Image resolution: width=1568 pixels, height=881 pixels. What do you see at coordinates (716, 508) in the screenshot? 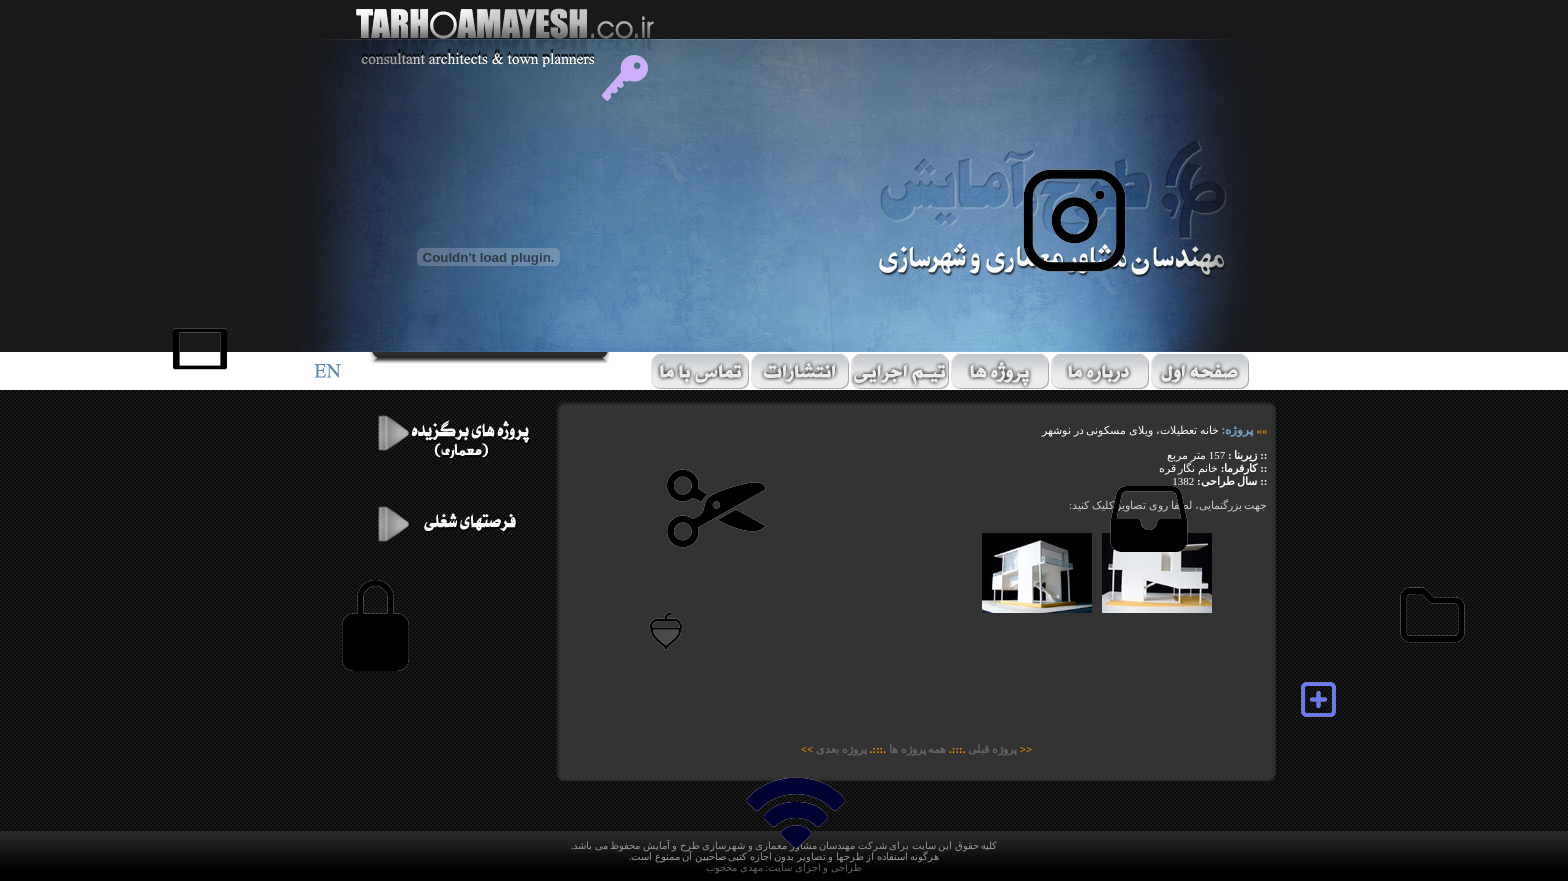
I see `cut selected text or content` at bounding box center [716, 508].